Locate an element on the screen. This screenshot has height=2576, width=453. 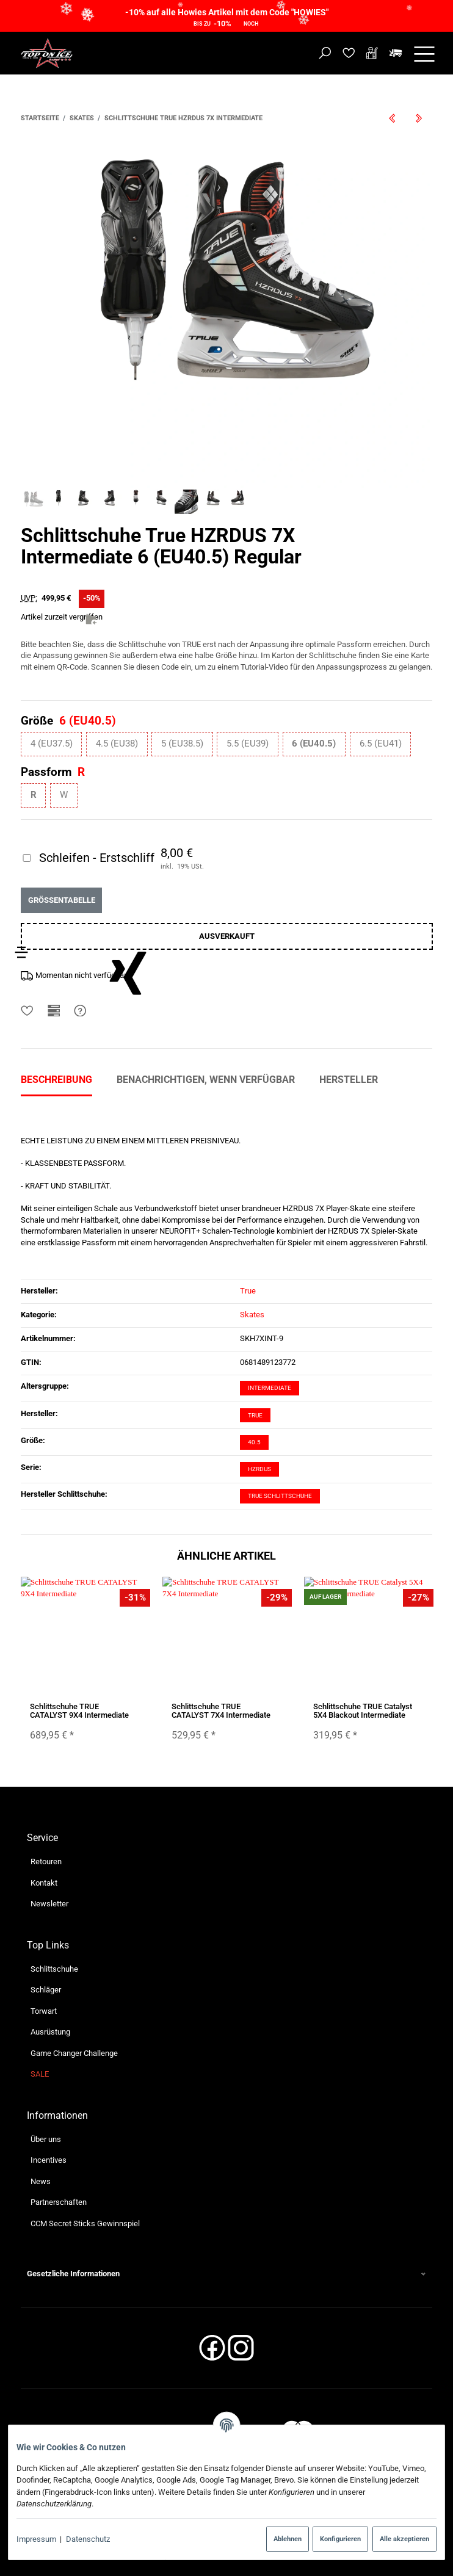
open navigation menu is located at coordinates (21, 952).